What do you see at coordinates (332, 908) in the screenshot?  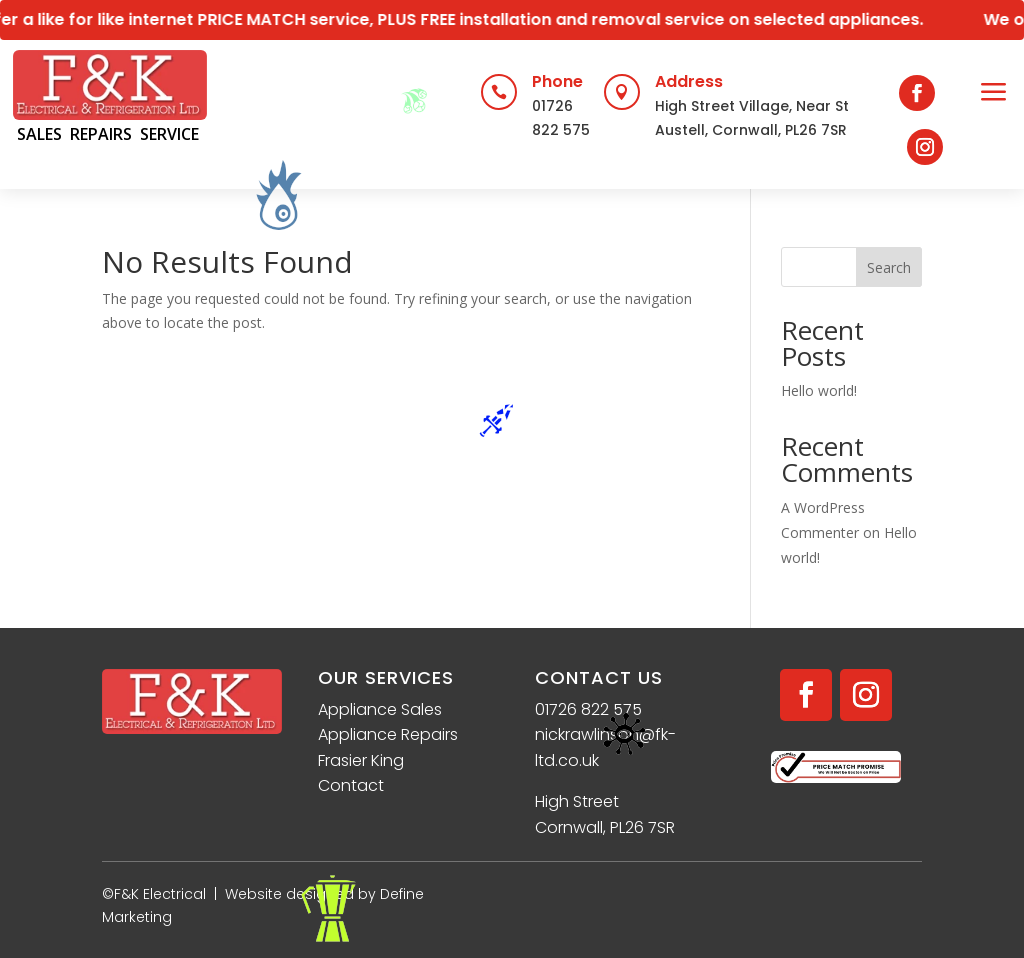 I see `browse coffee brewing recipes` at bounding box center [332, 908].